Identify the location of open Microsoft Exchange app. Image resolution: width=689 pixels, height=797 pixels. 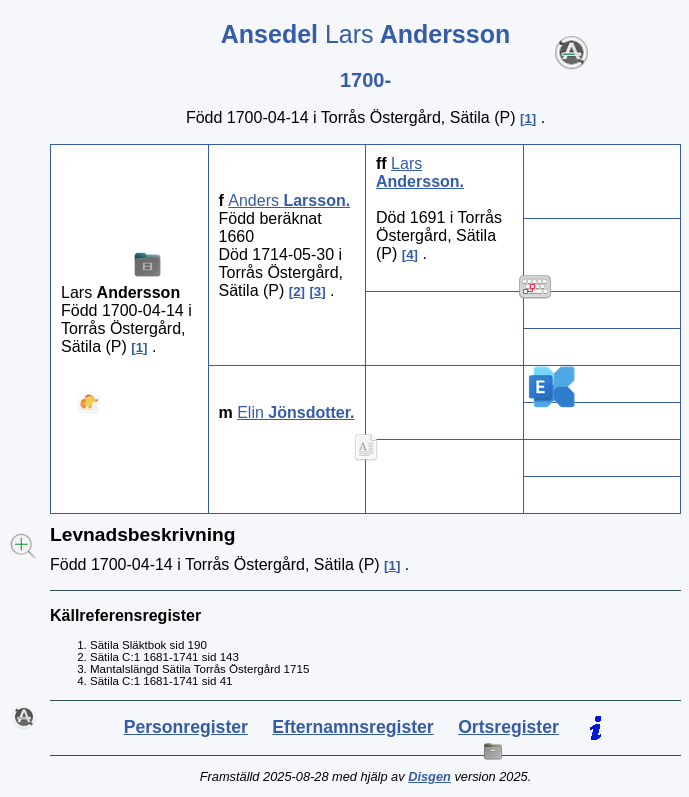
(552, 387).